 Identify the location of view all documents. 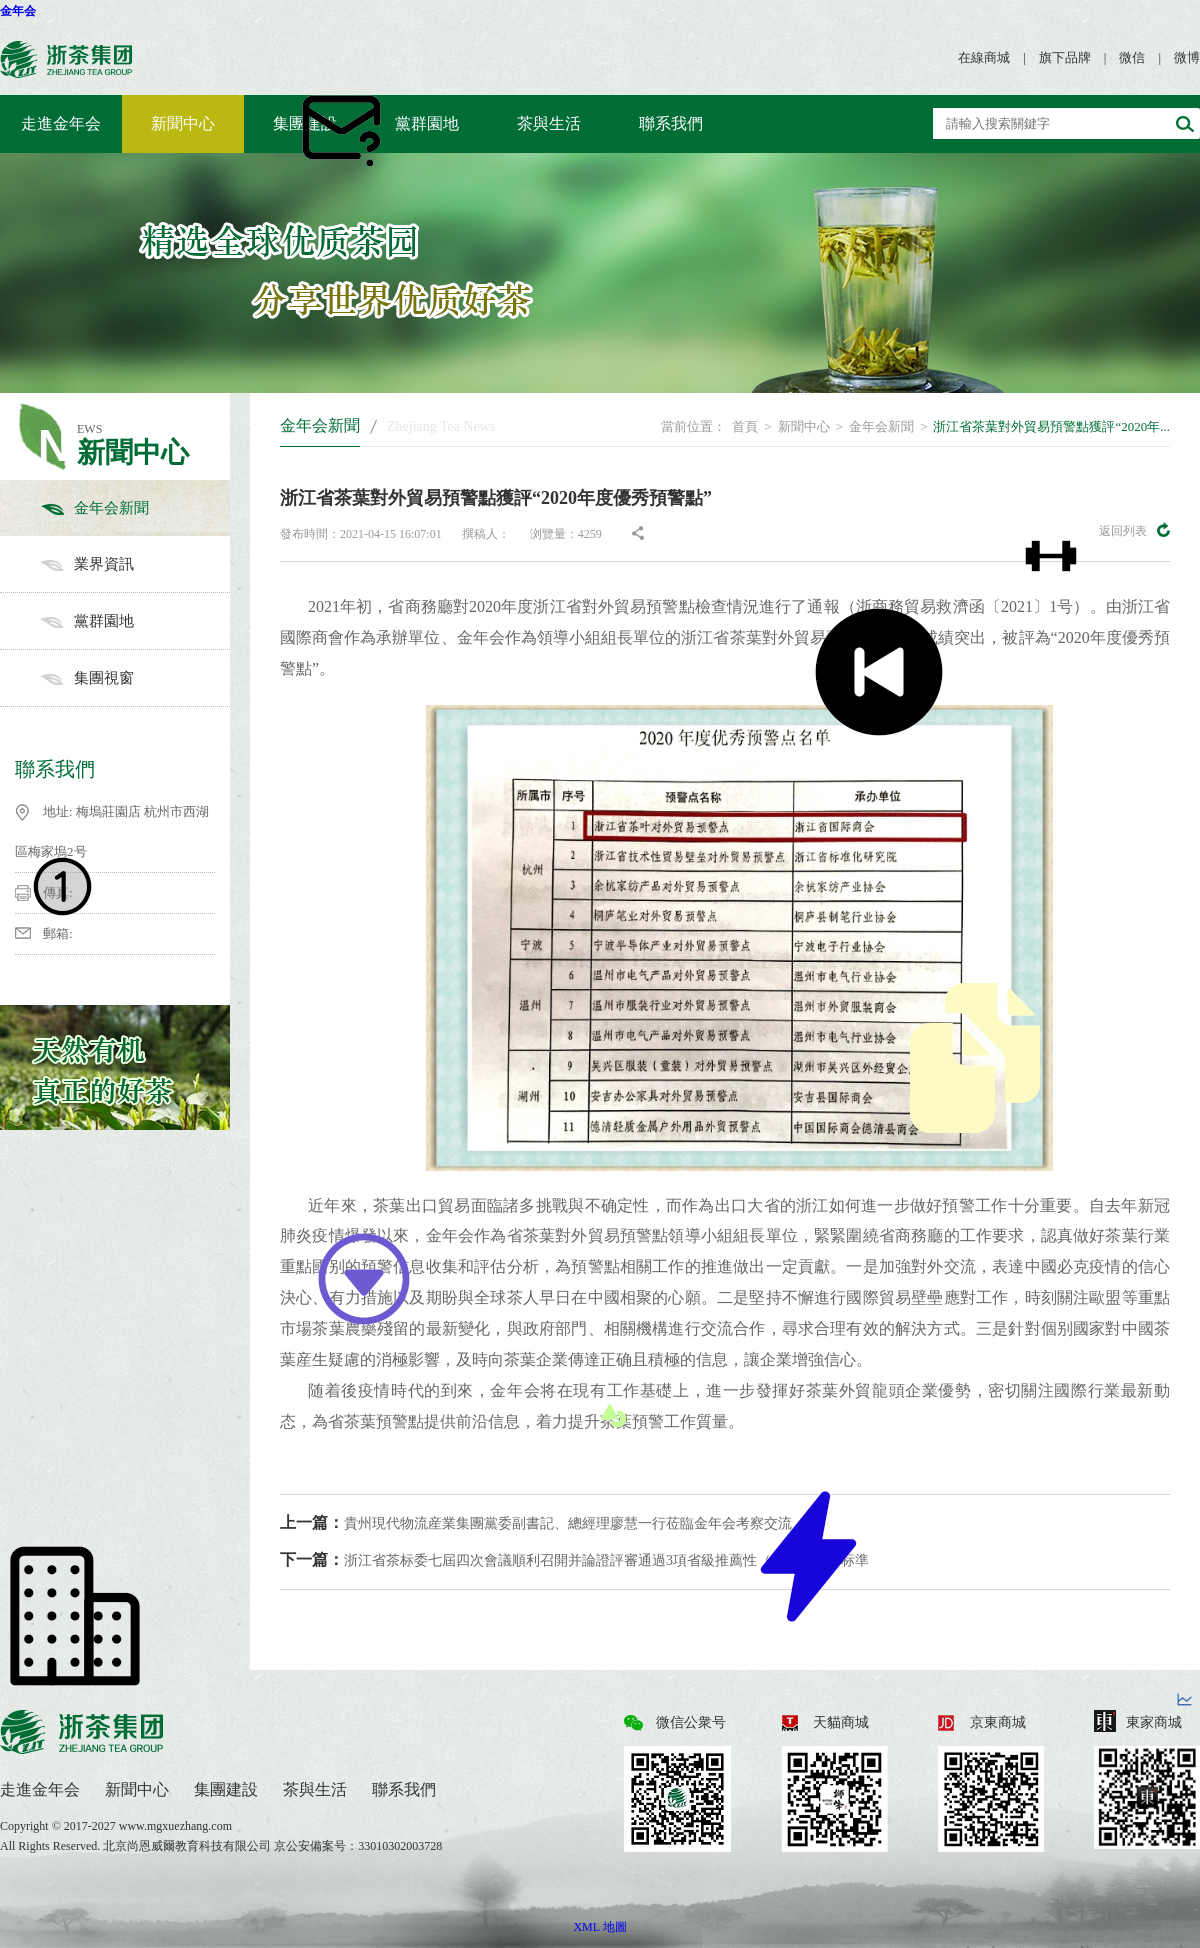
(975, 1058).